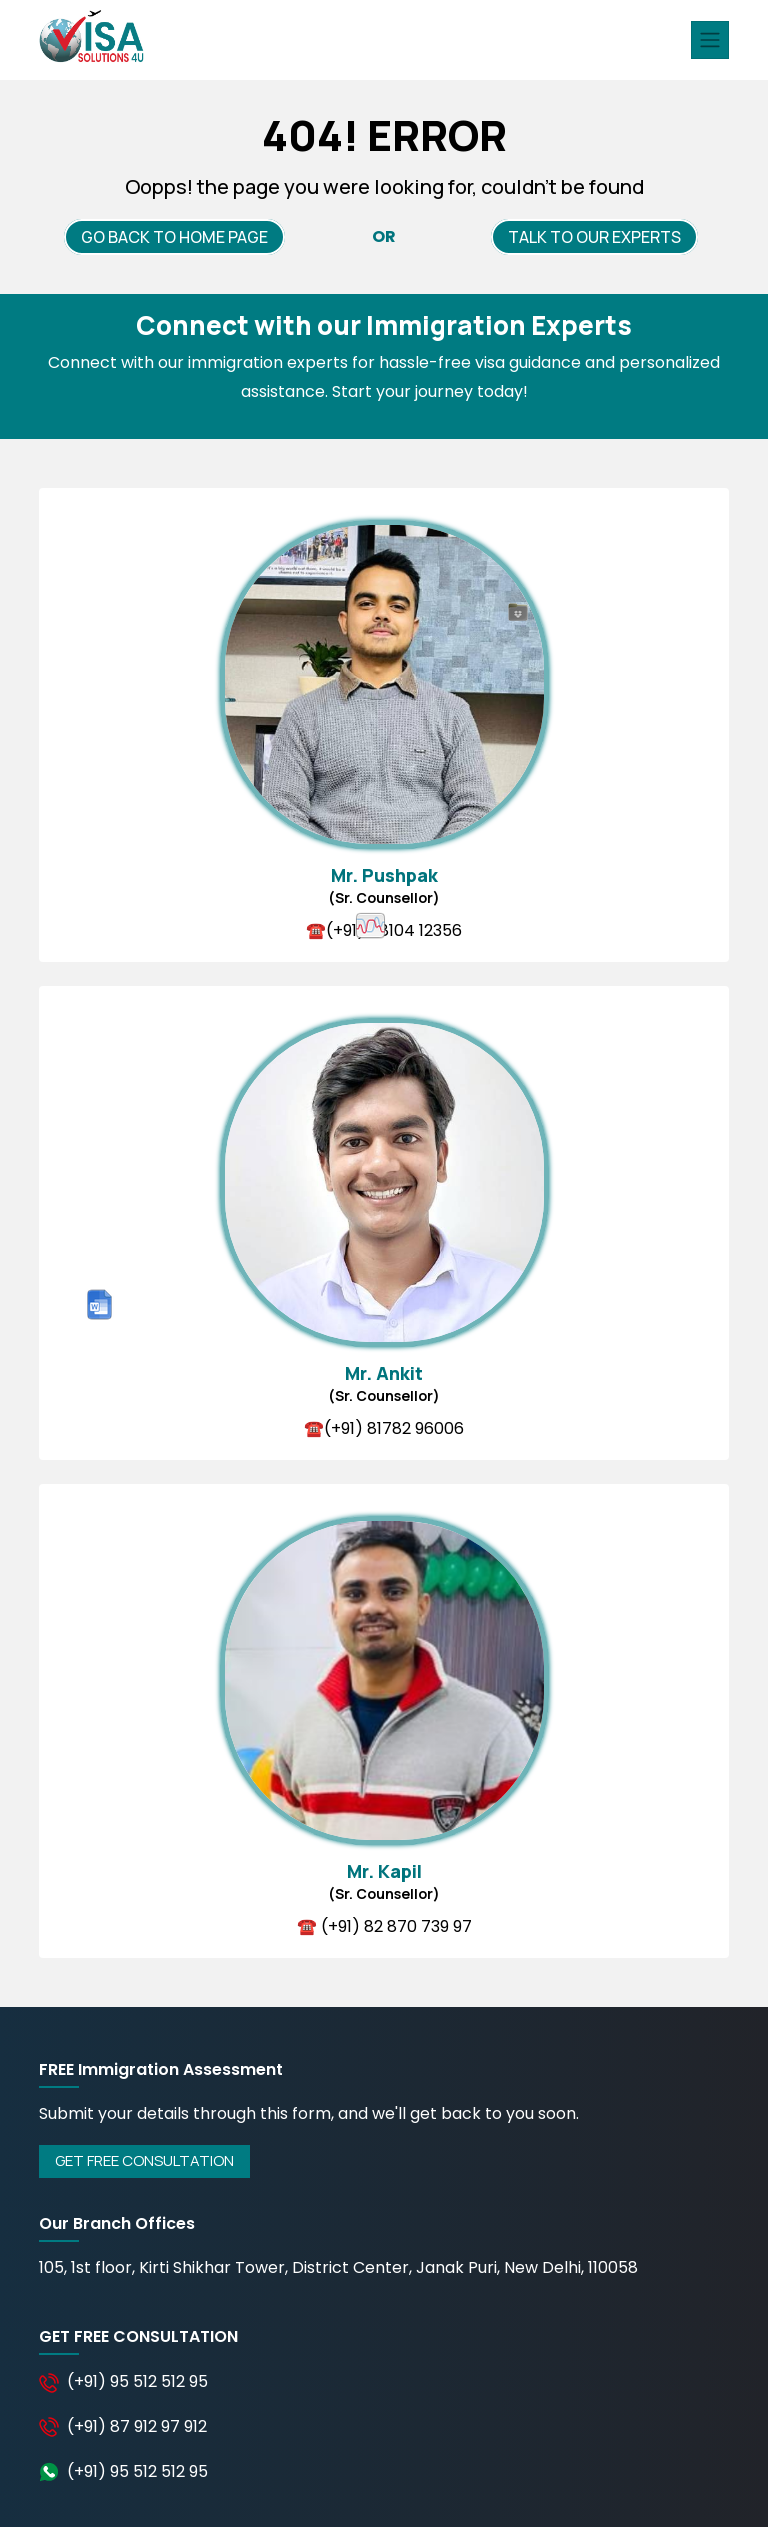 The width and height of the screenshot is (768, 2527). I want to click on a microsoft word document file, so click(99, 1304).